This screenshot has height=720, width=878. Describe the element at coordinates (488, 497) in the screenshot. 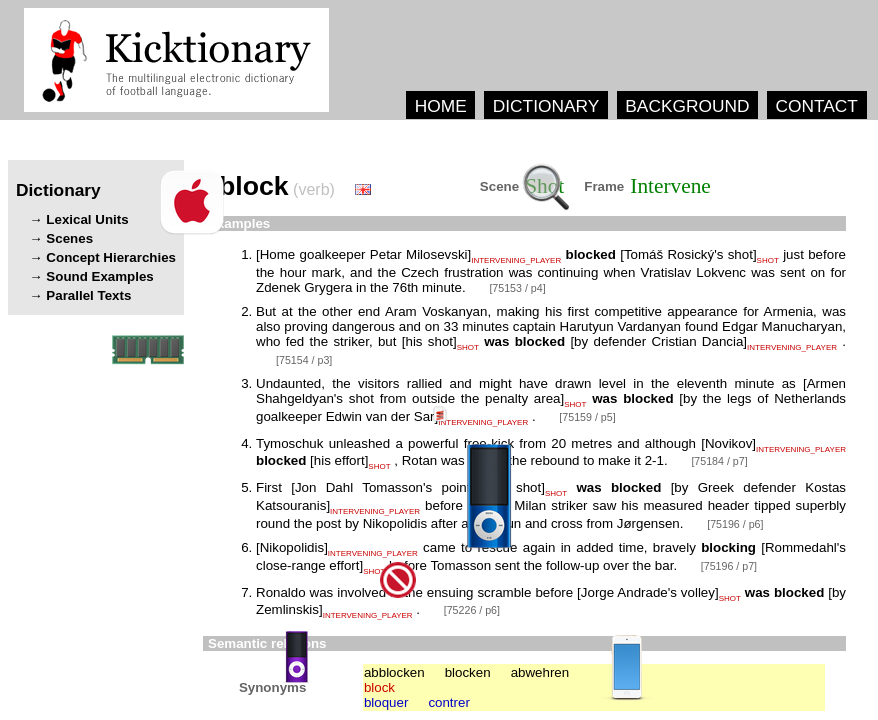

I see `iPod nano device connected` at that location.